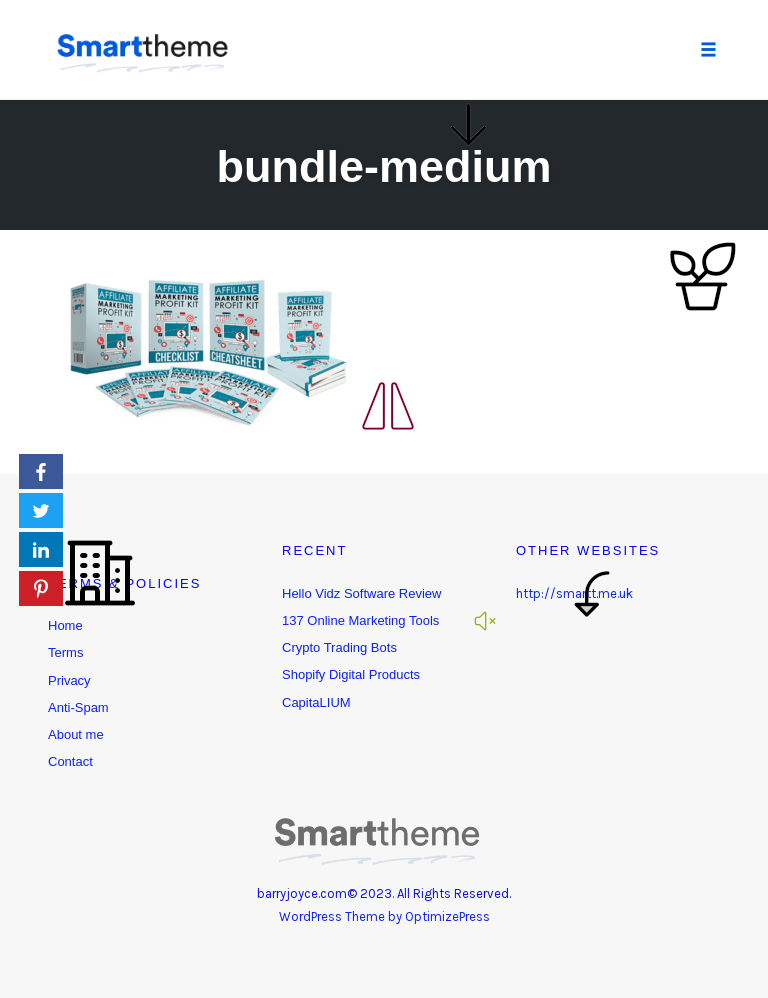  Describe the element at coordinates (388, 408) in the screenshot. I see `flip image horizontally` at that location.